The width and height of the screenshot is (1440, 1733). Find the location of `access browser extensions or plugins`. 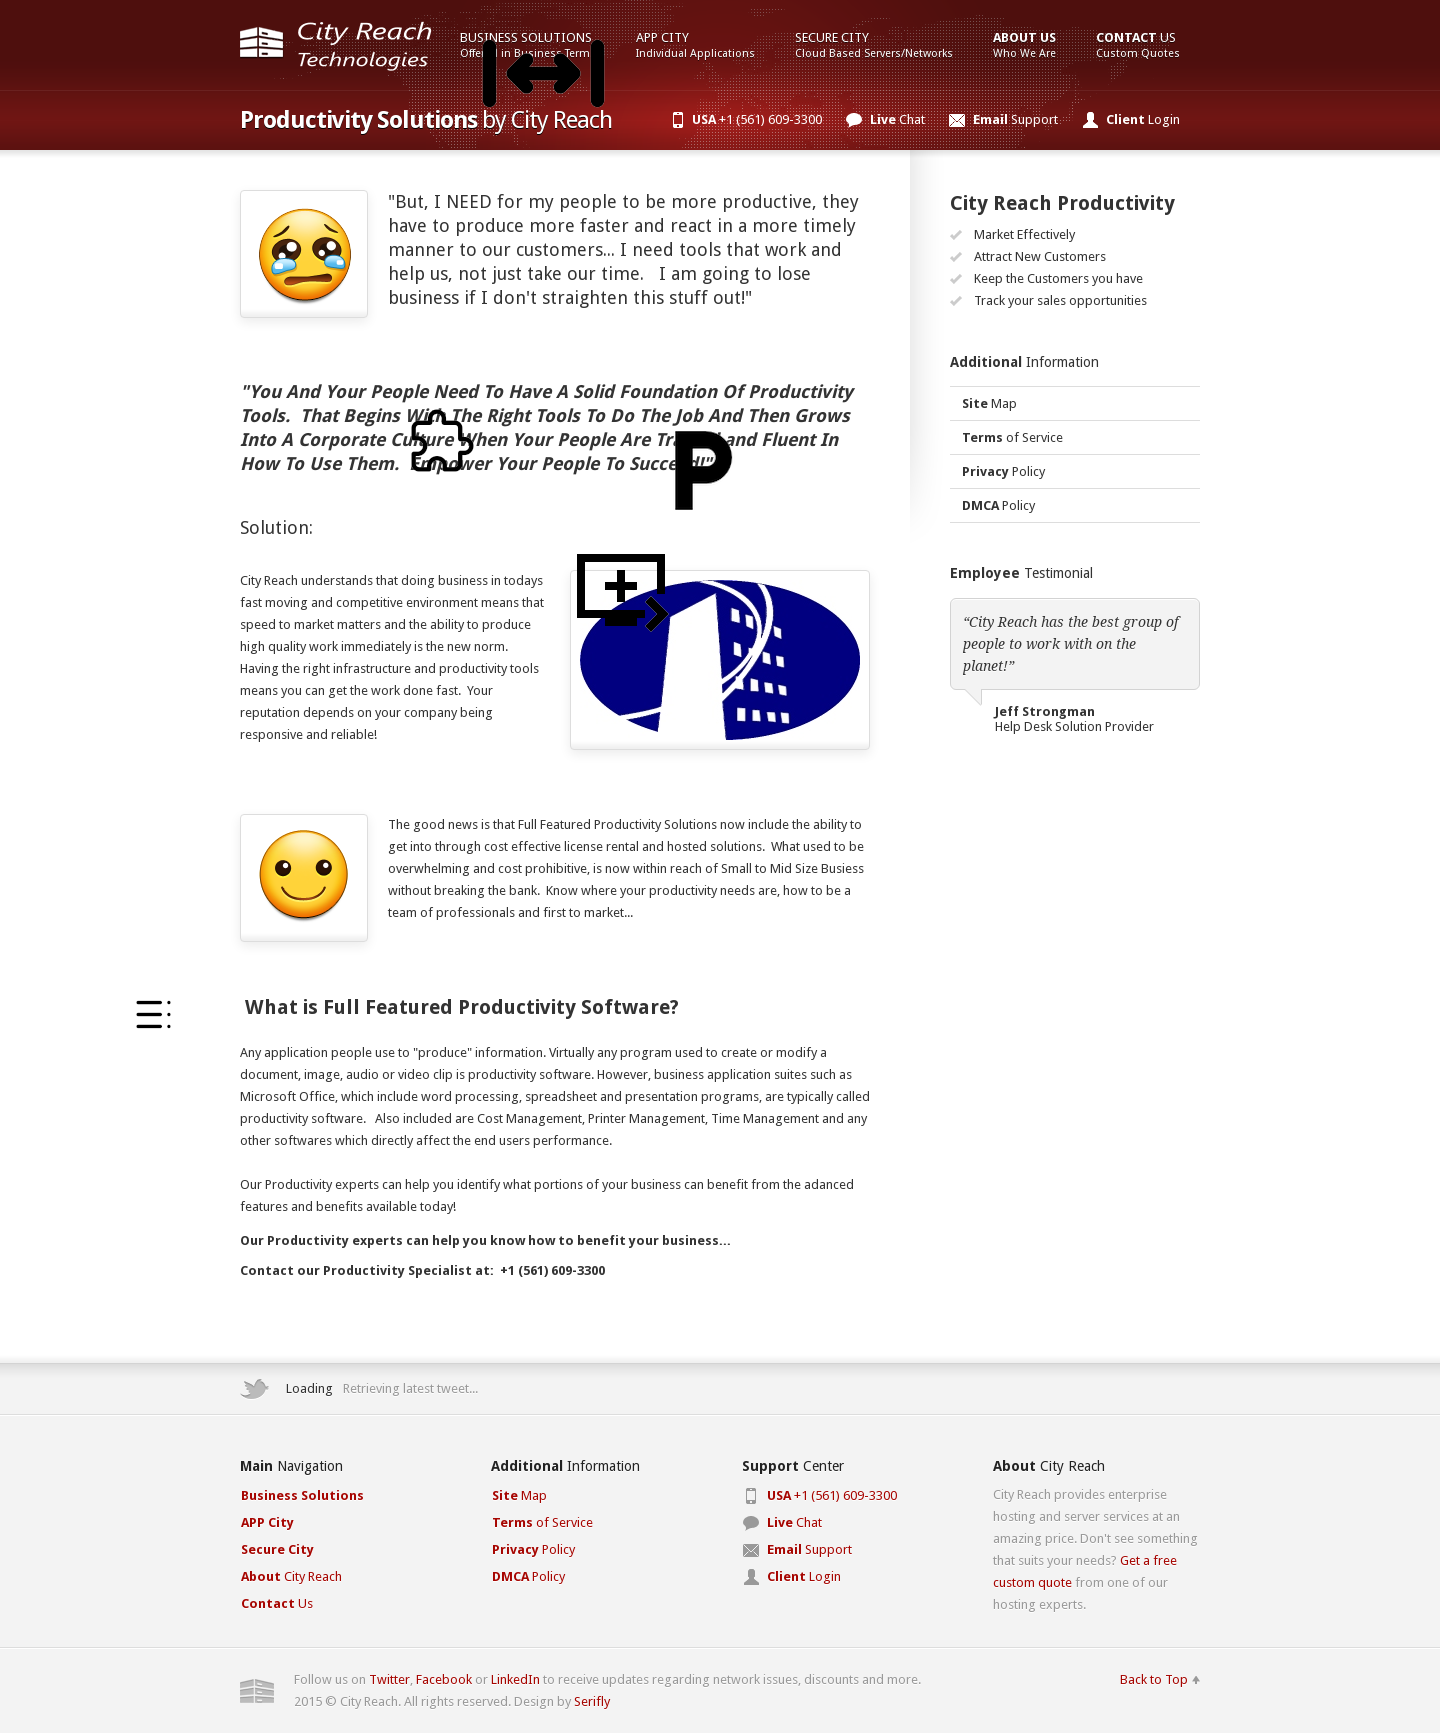

access browser extensions or plugins is located at coordinates (442, 440).